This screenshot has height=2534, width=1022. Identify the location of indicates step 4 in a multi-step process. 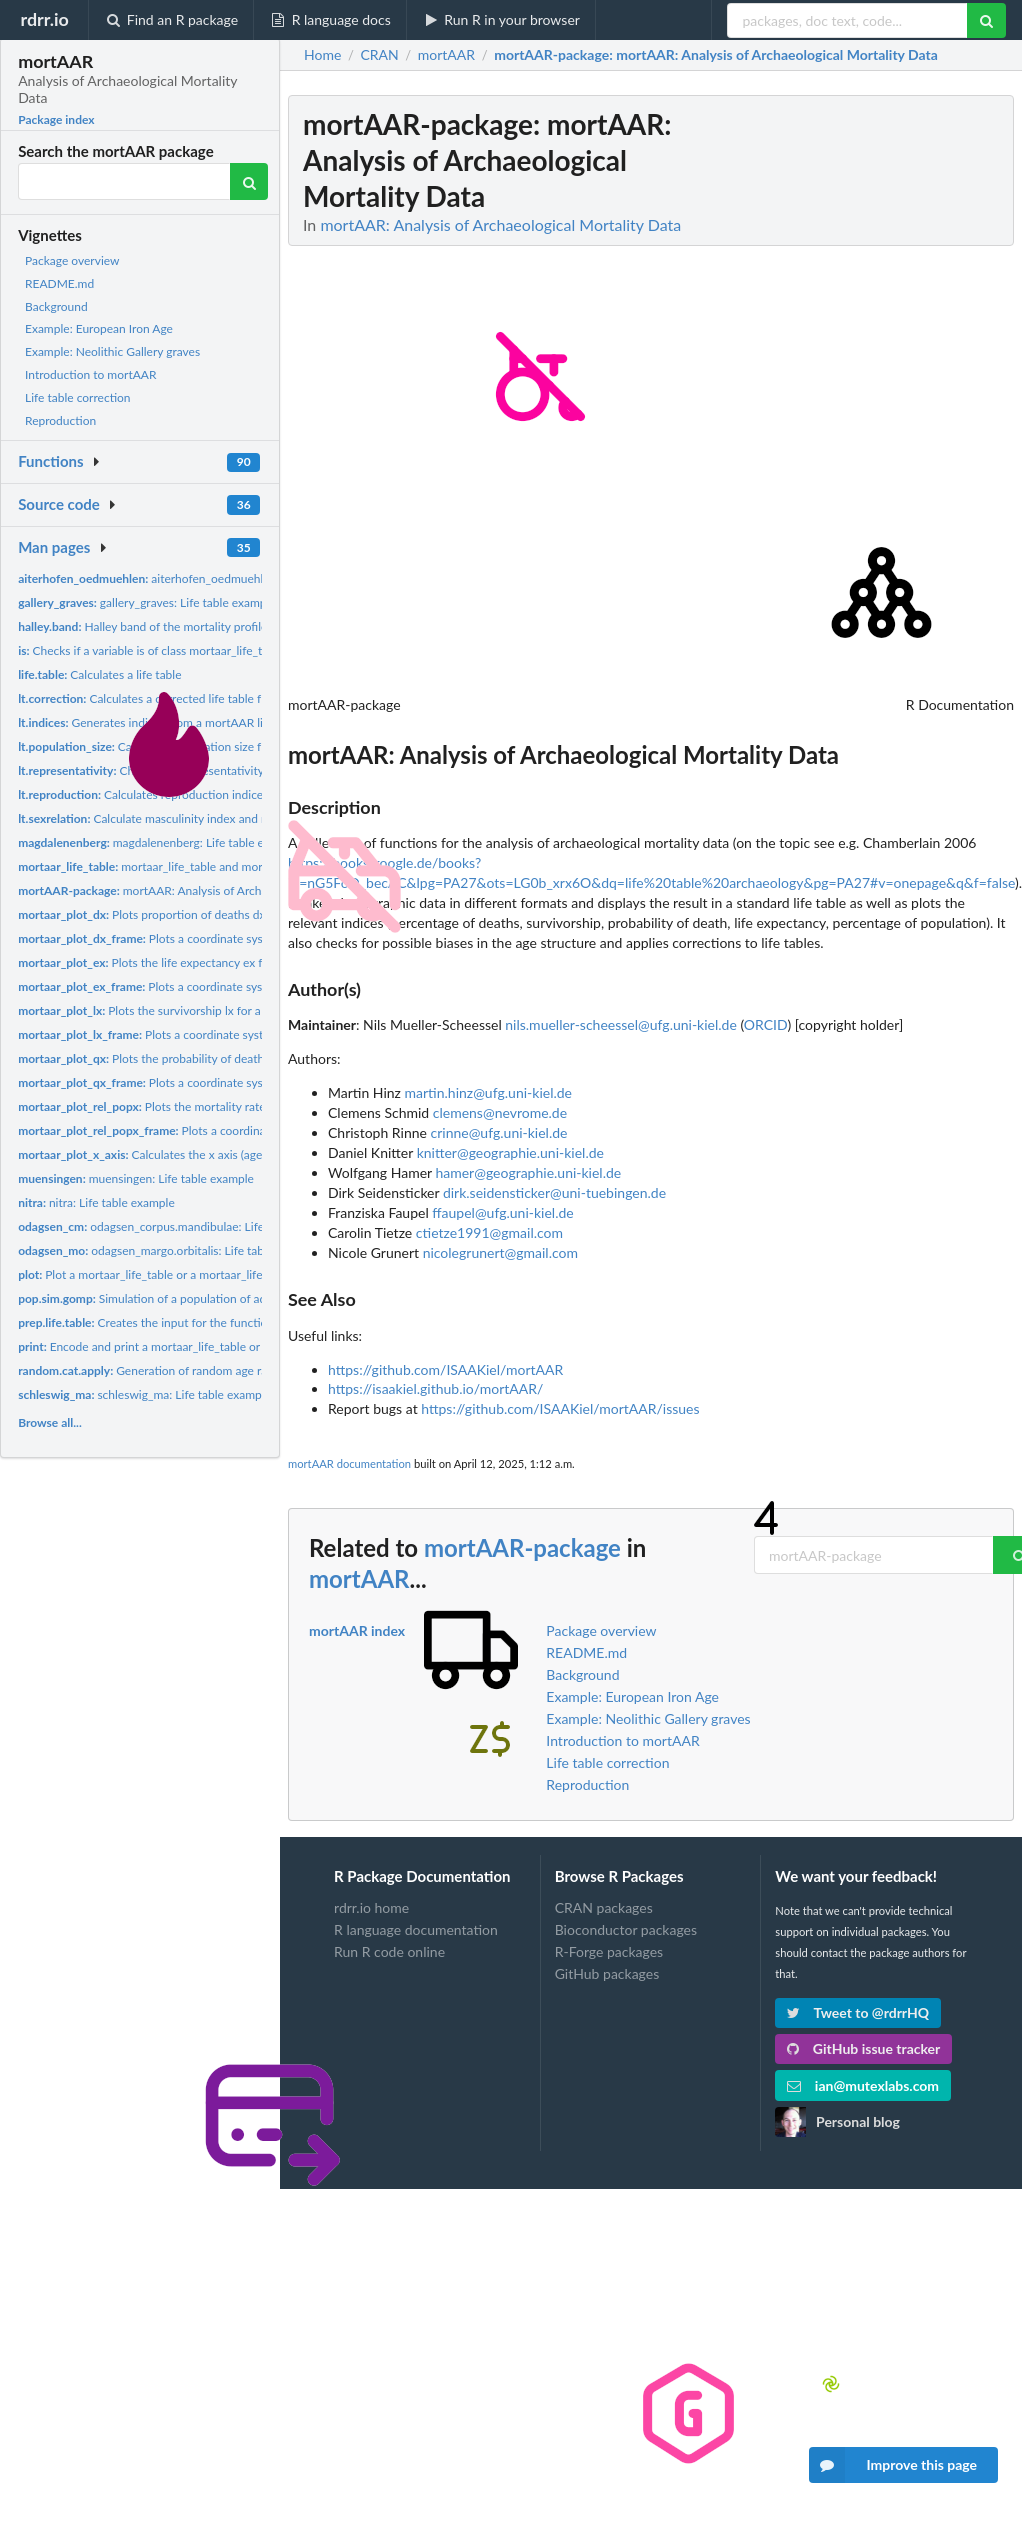
(766, 1517).